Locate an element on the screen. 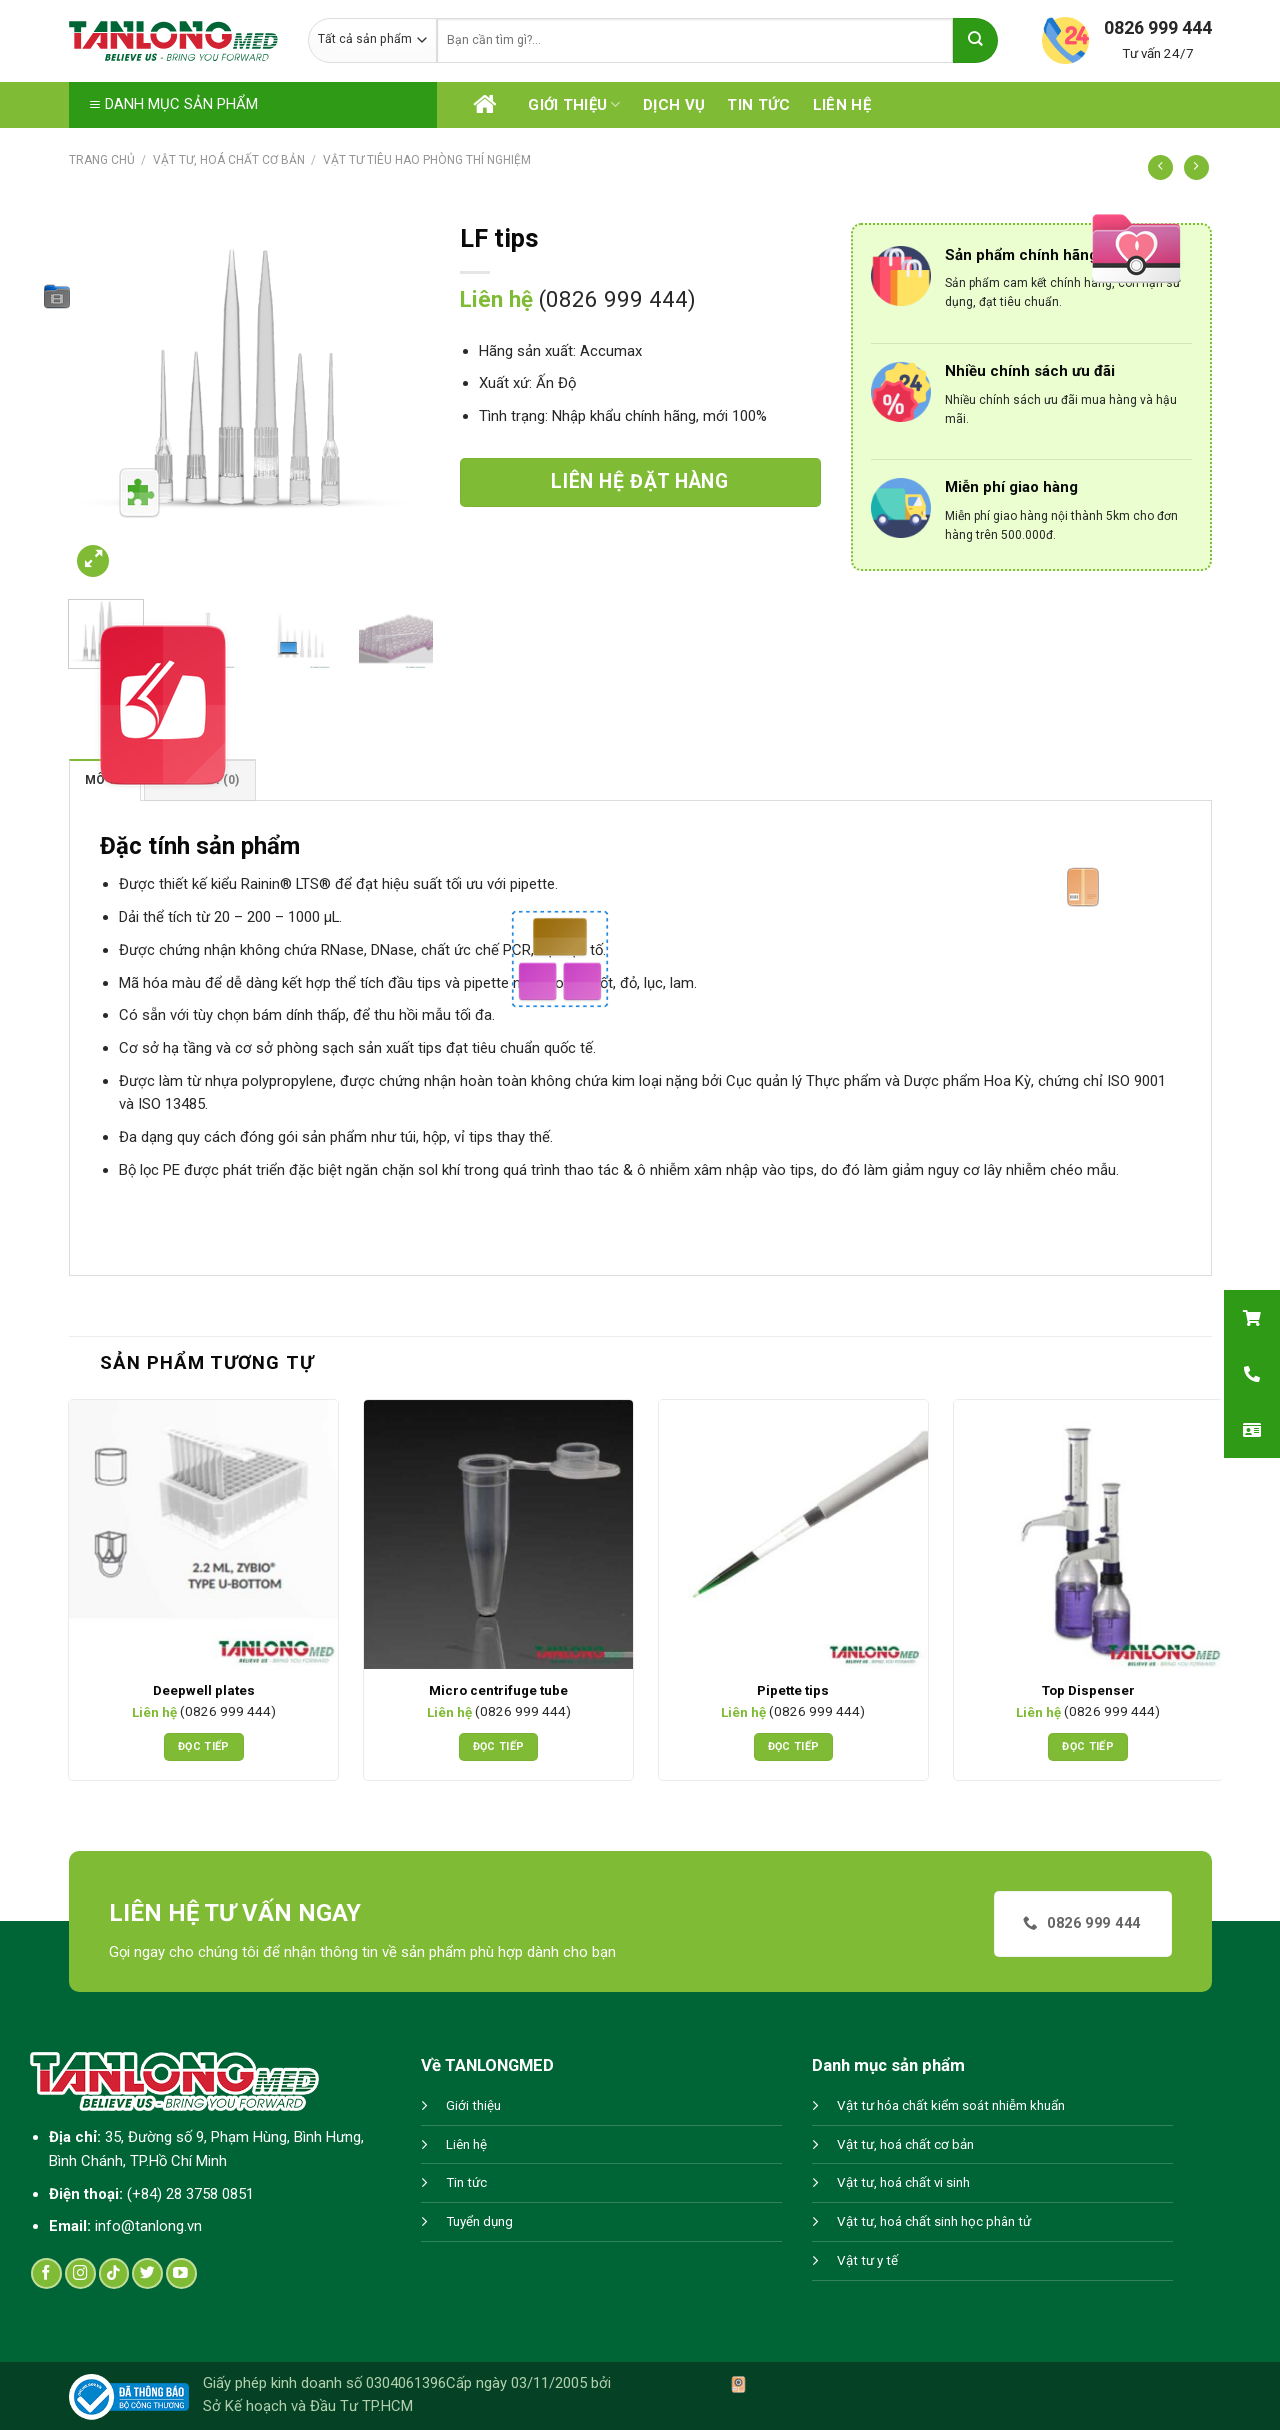  select macbook pro as your device type is located at coordinates (288, 647).